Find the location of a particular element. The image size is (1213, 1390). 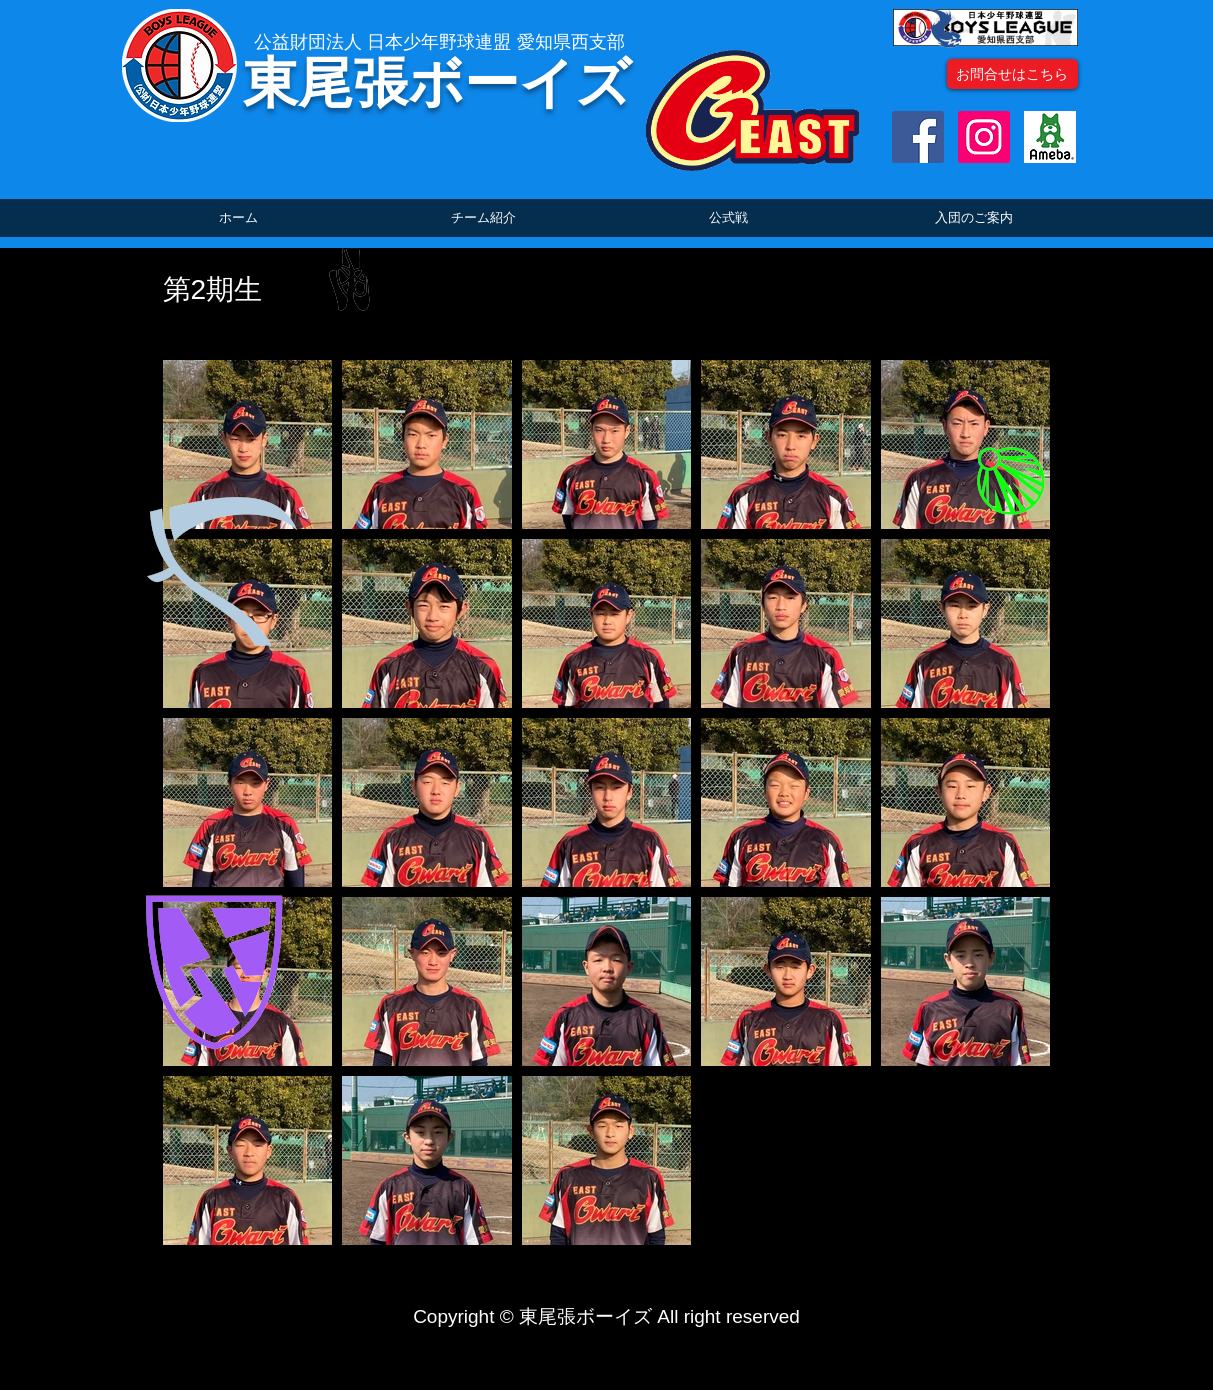

select the scythe weapon or tool is located at coordinates (223, 571).